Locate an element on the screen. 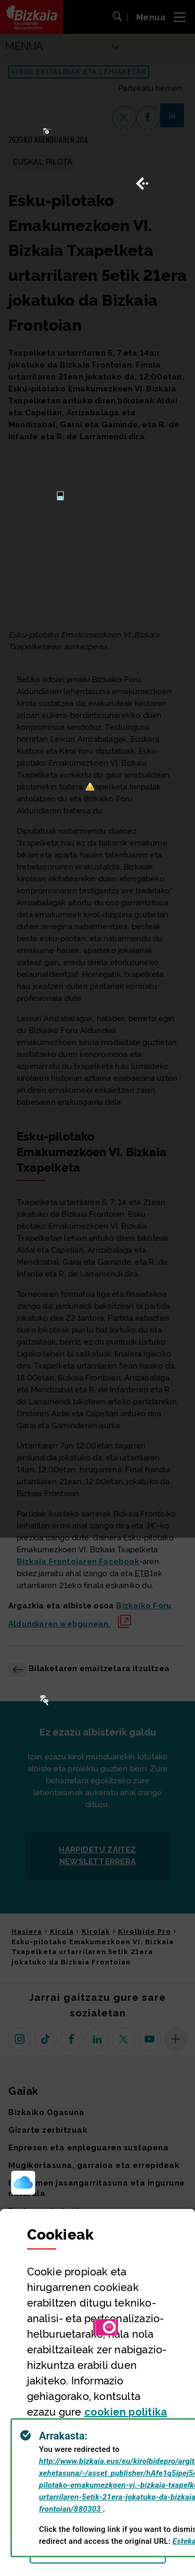 This screenshot has width=195, height=2576. open symfony project folder is located at coordinates (47, 131).